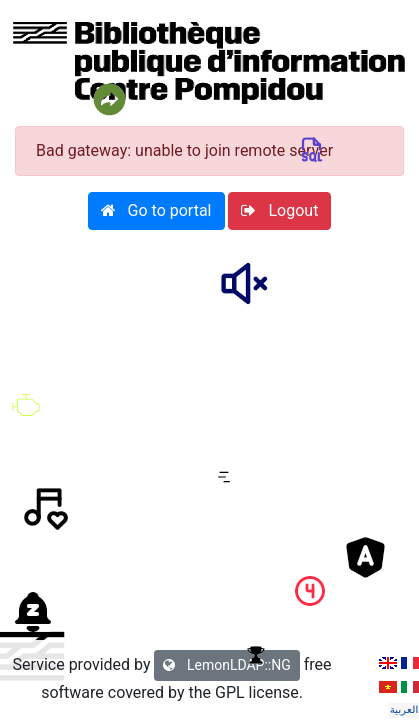  What do you see at coordinates (311, 149) in the screenshot?
I see `indicates a SQL database file` at bounding box center [311, 149].